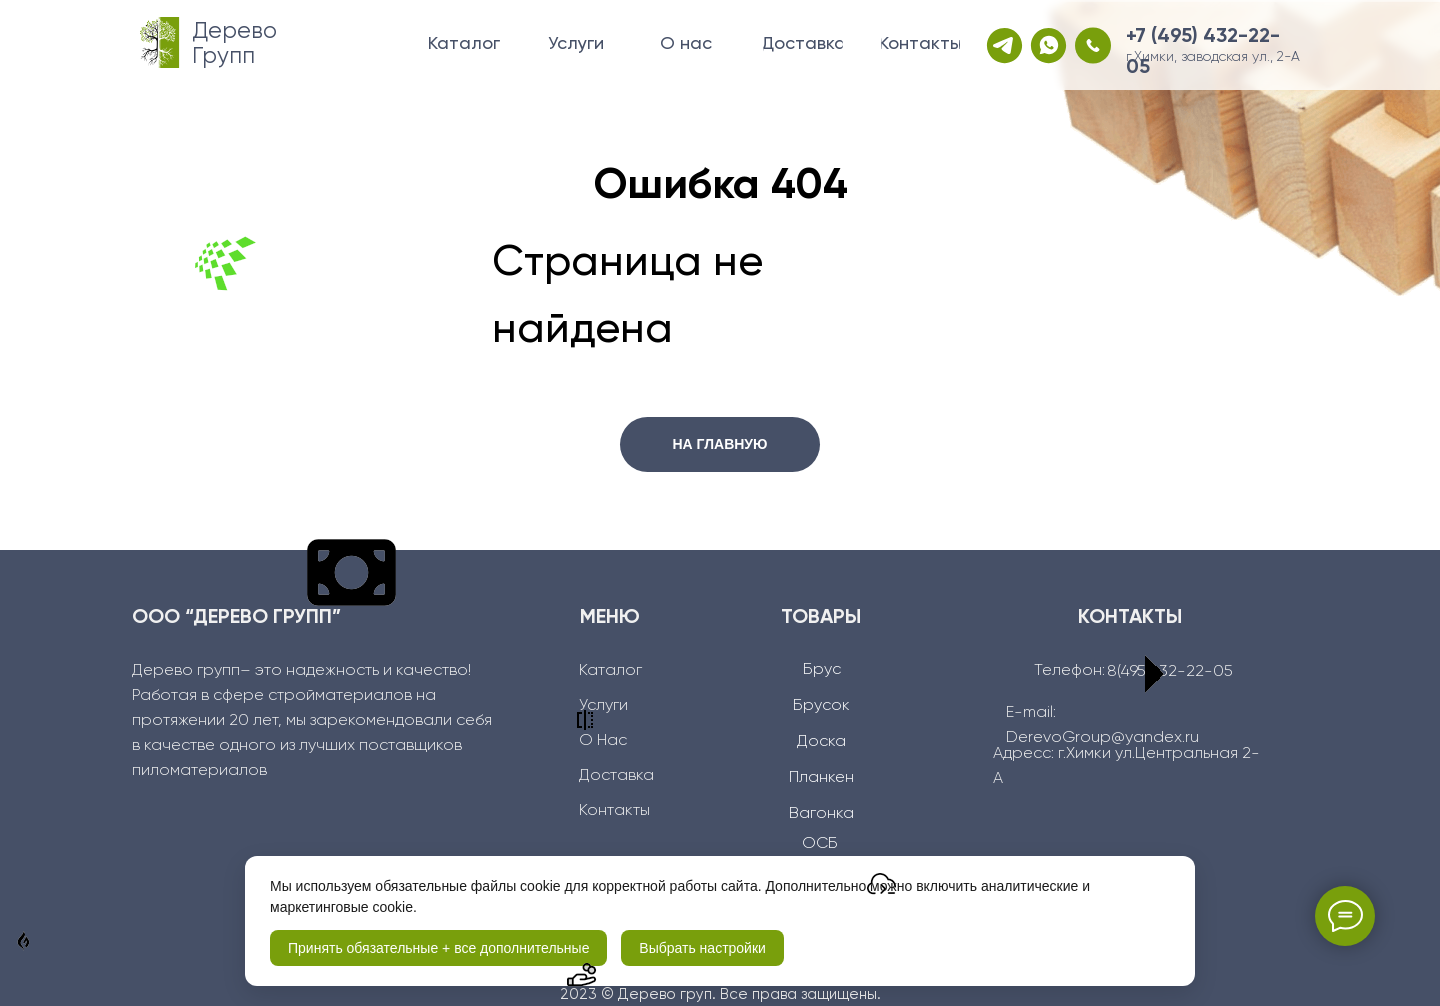  Describe the element at coordinates (1153, 674) in the screenshot. I see `navigate to the next item or screen` at that location.